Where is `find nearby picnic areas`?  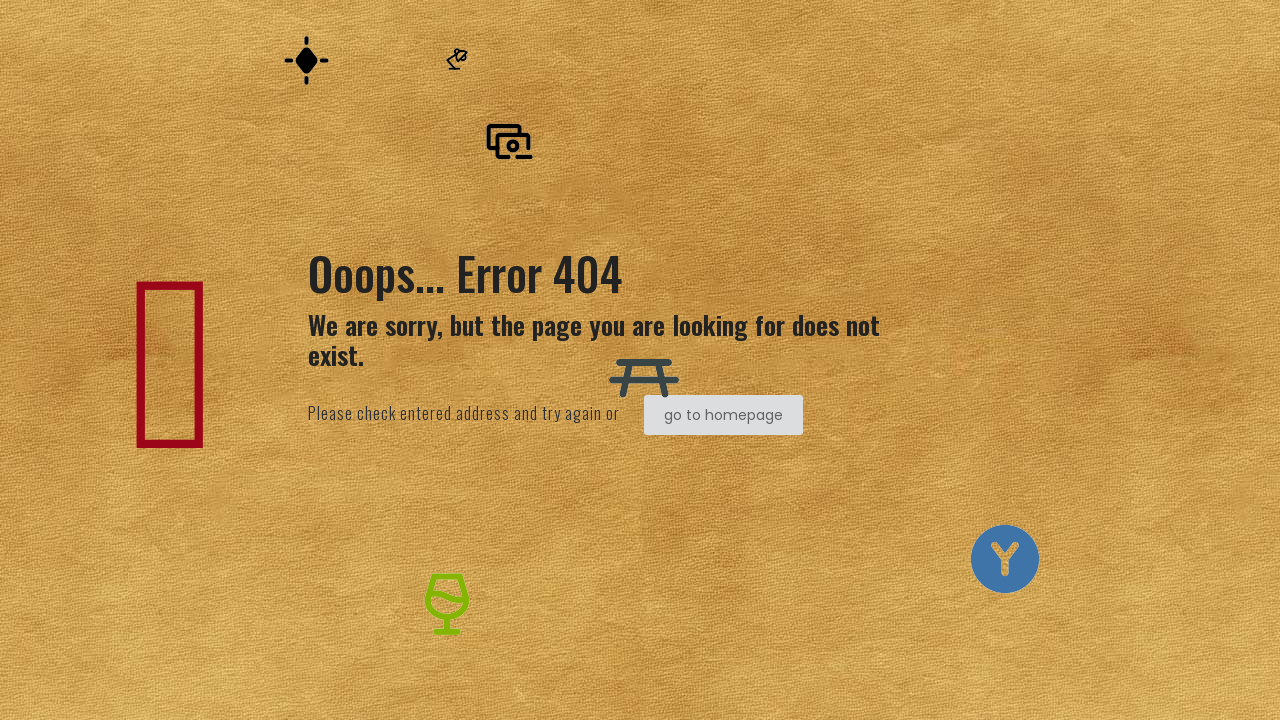 find nearby picnic areas is located at coordinates (644, 380).